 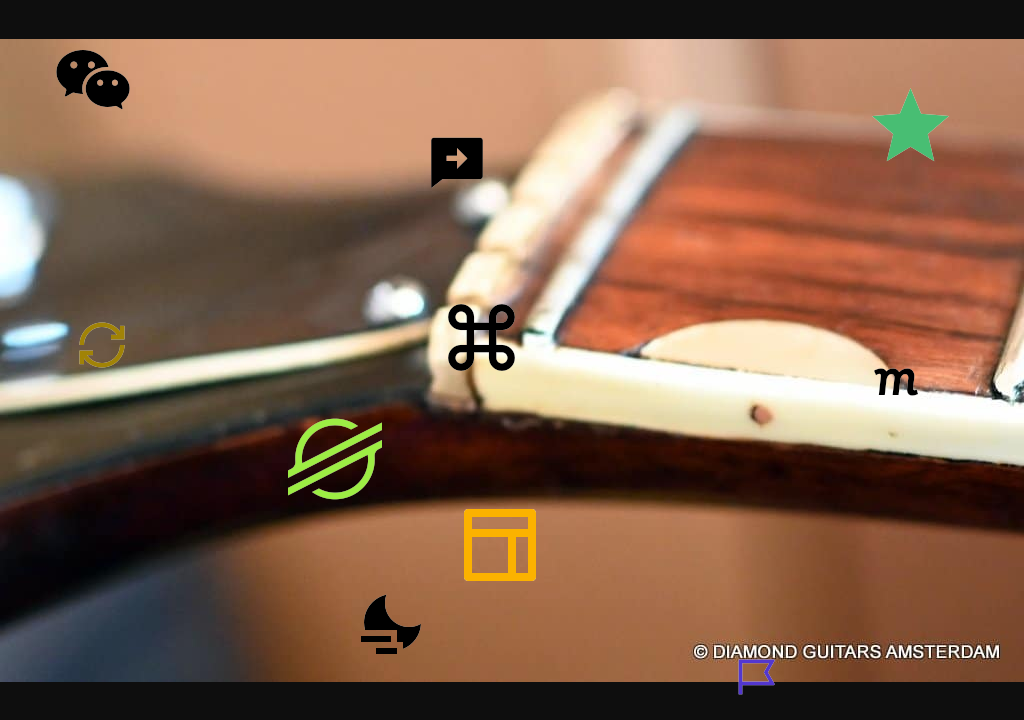 What do you see at coordinates (335, 459) in the screenshot?
I see `stellar cryptocurrency logo` at bounding box center [335, 459].